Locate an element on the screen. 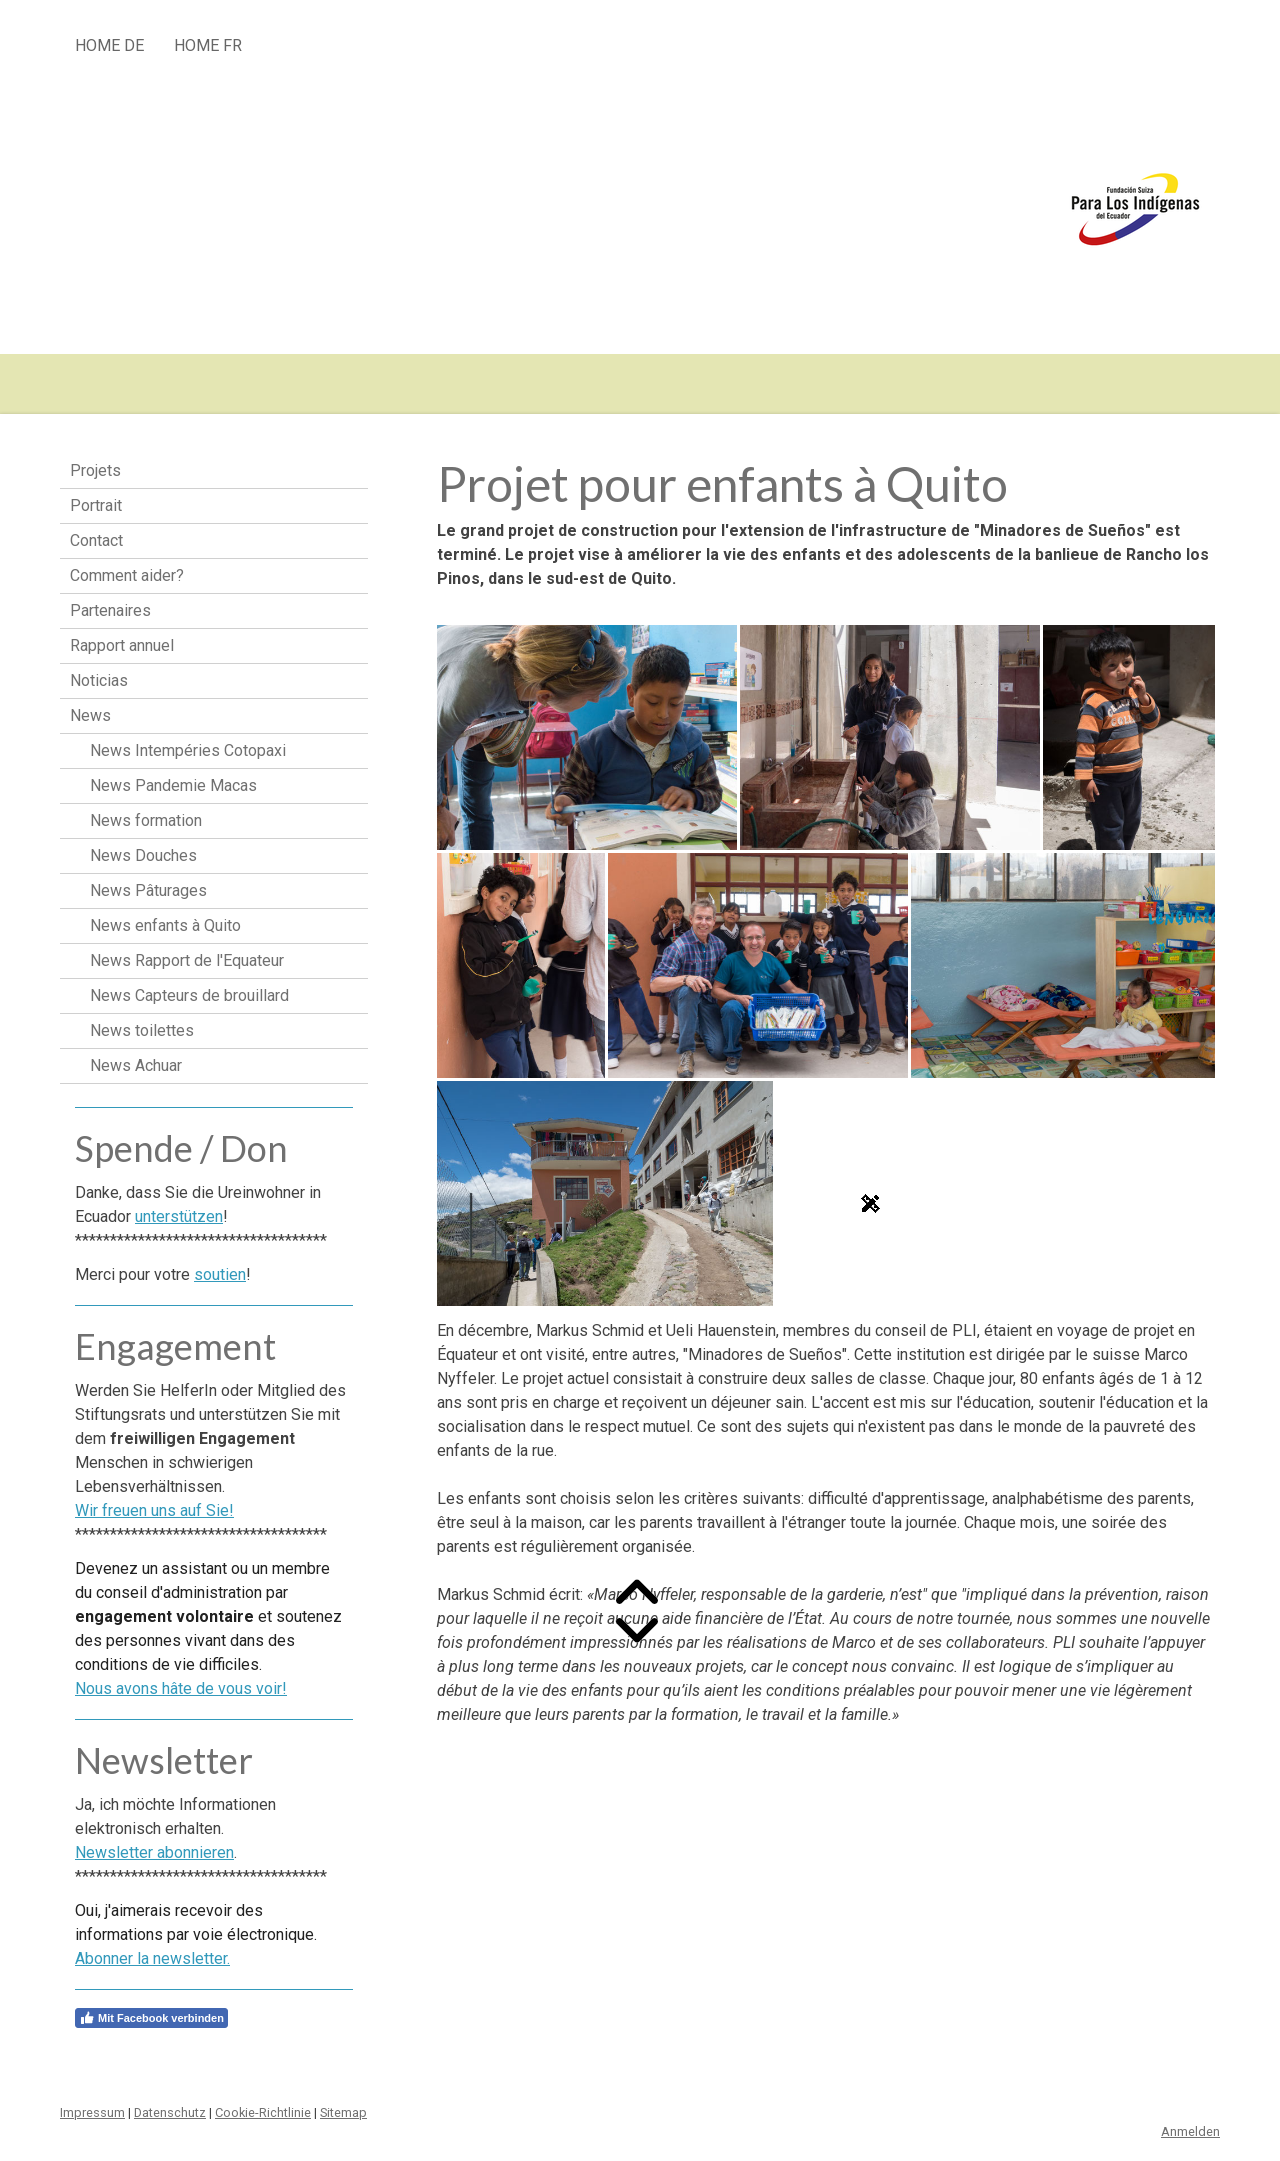  access design tools or editing services is located at coordinates (870, 1203).